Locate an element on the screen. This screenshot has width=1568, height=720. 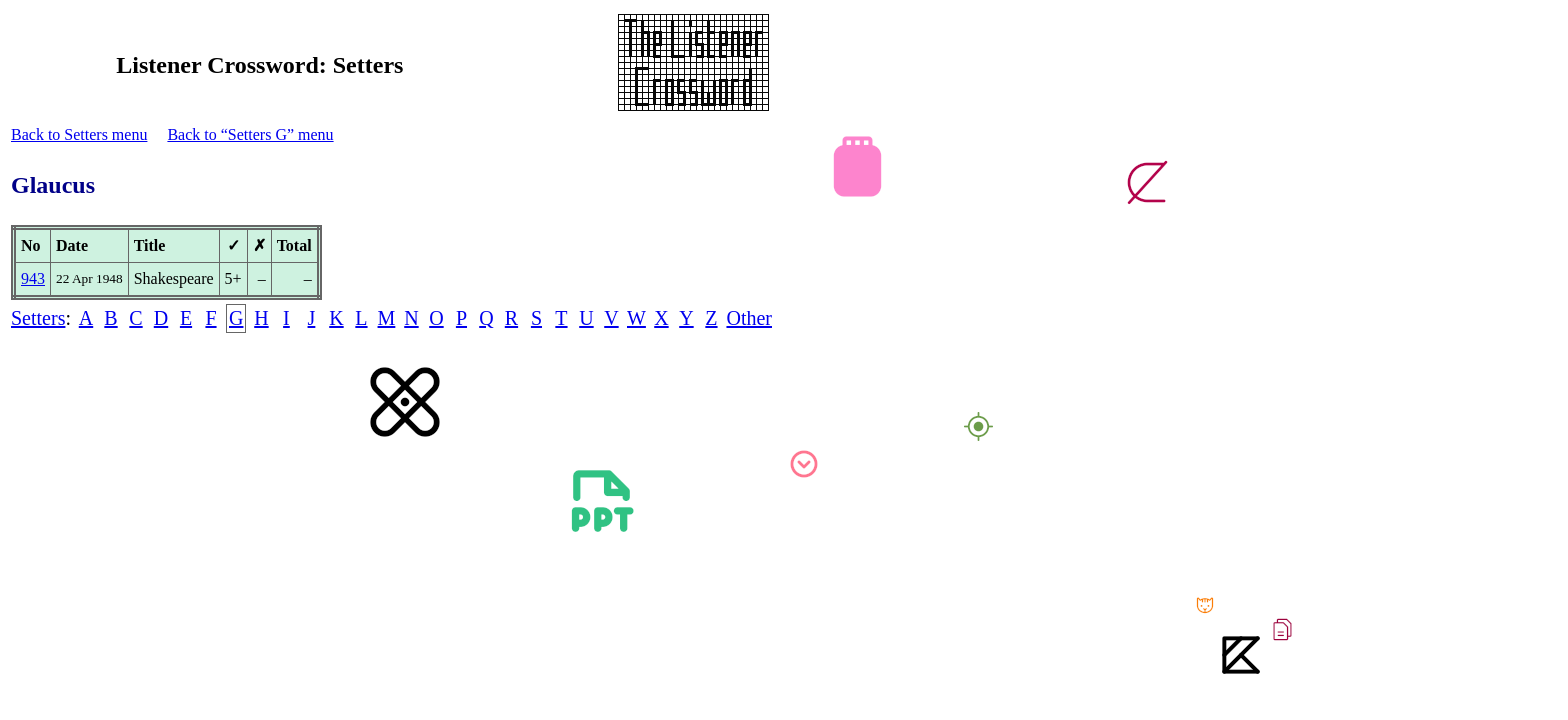
view all files is located at coordinates (1282, 629).